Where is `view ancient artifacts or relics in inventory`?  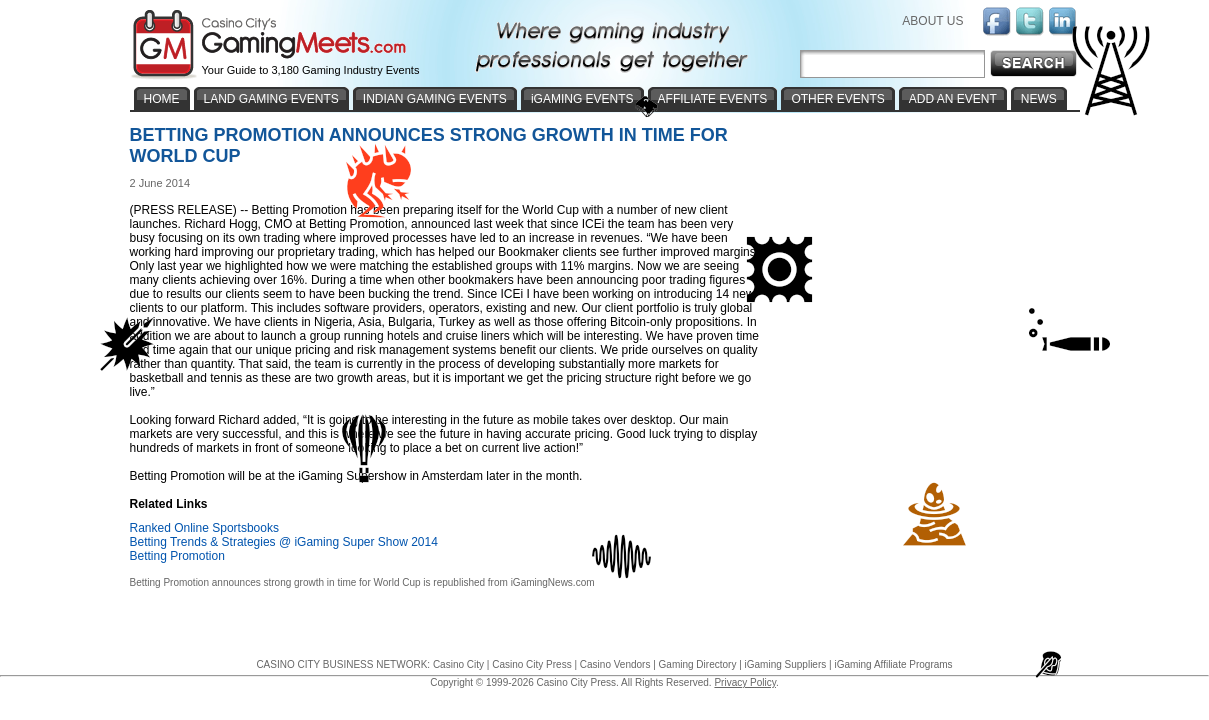 view ancient artifacts or relics in inventory is located at coordinates (646, 106).